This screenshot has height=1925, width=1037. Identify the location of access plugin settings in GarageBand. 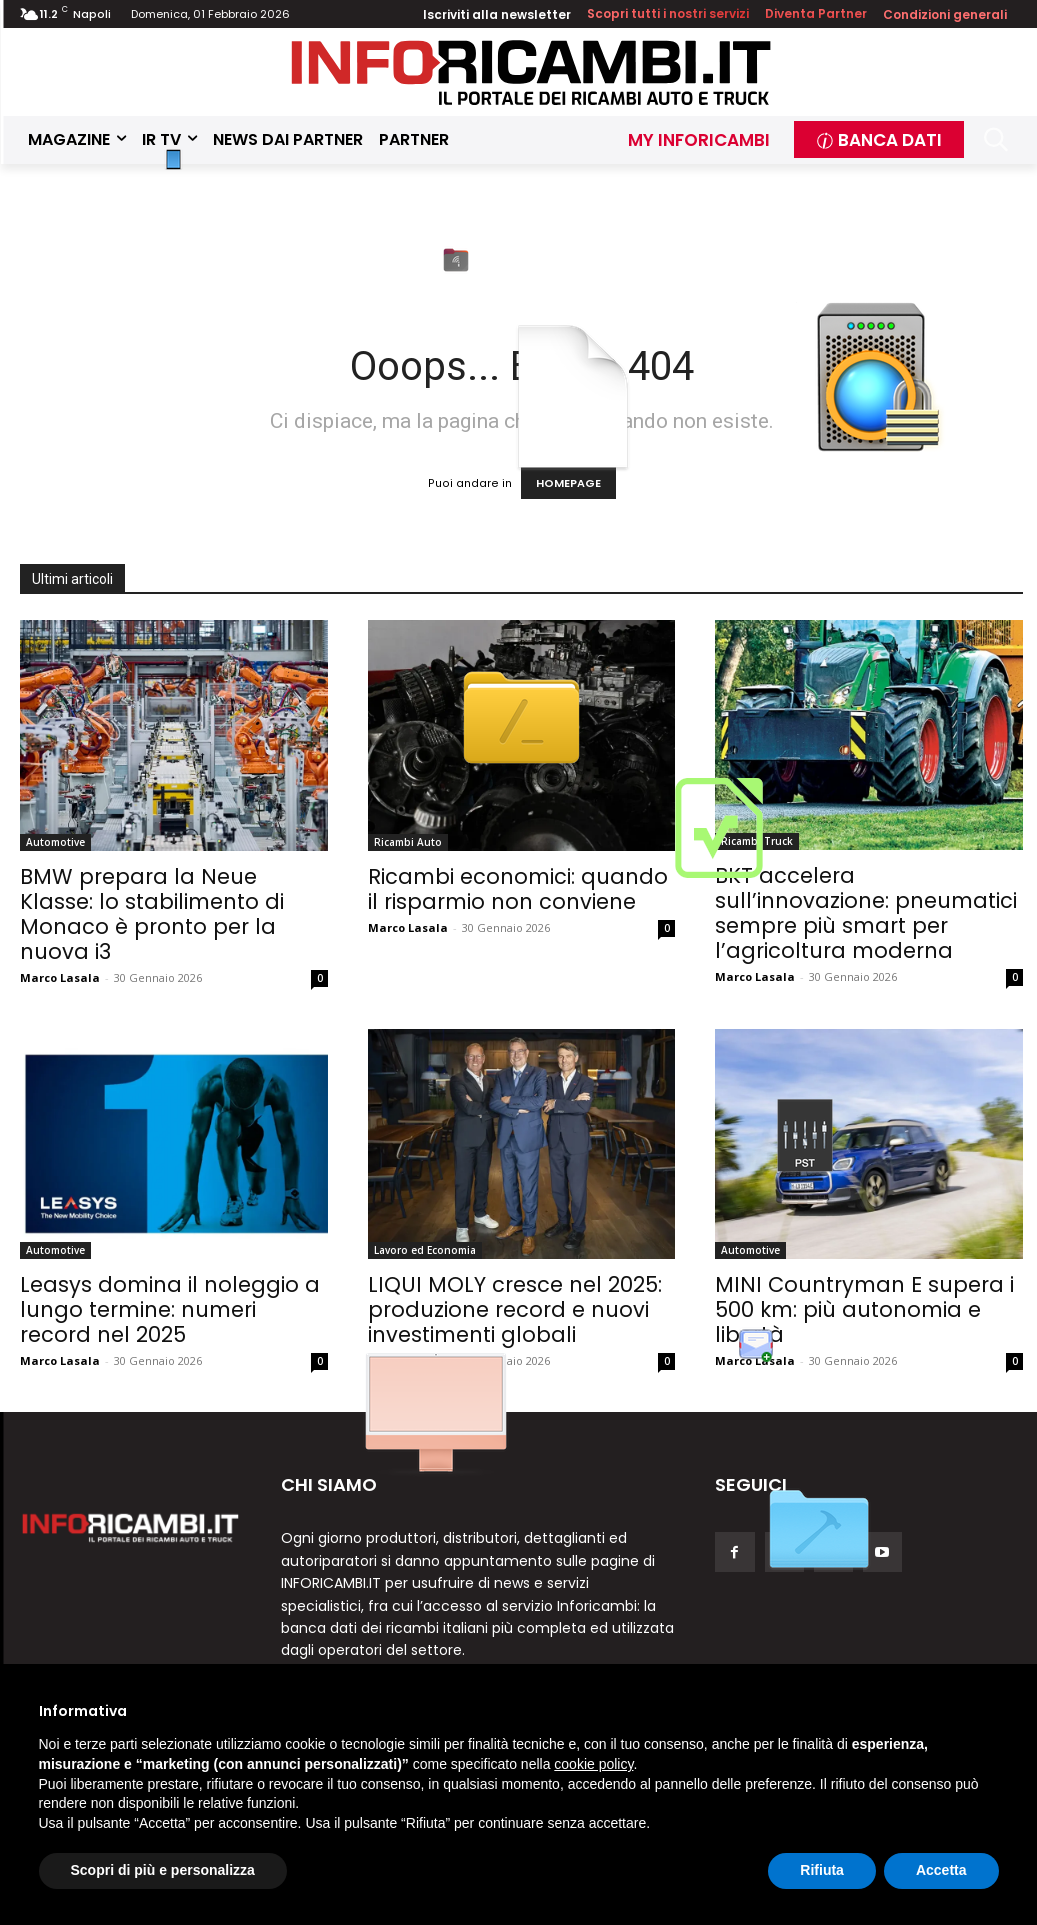
(805, 1137).